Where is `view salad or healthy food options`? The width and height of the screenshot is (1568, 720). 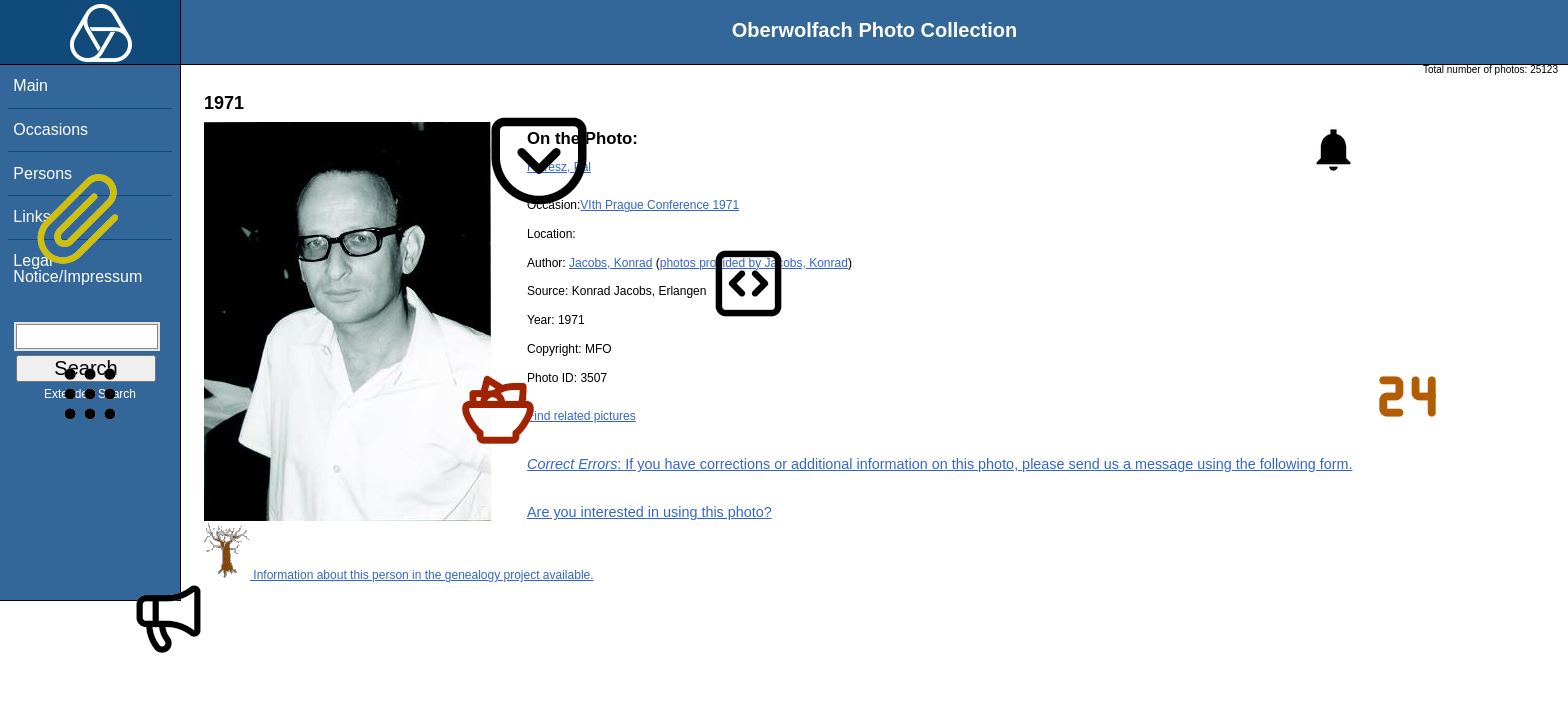
view salad or healthy food options is located at coordinates (498, 408).